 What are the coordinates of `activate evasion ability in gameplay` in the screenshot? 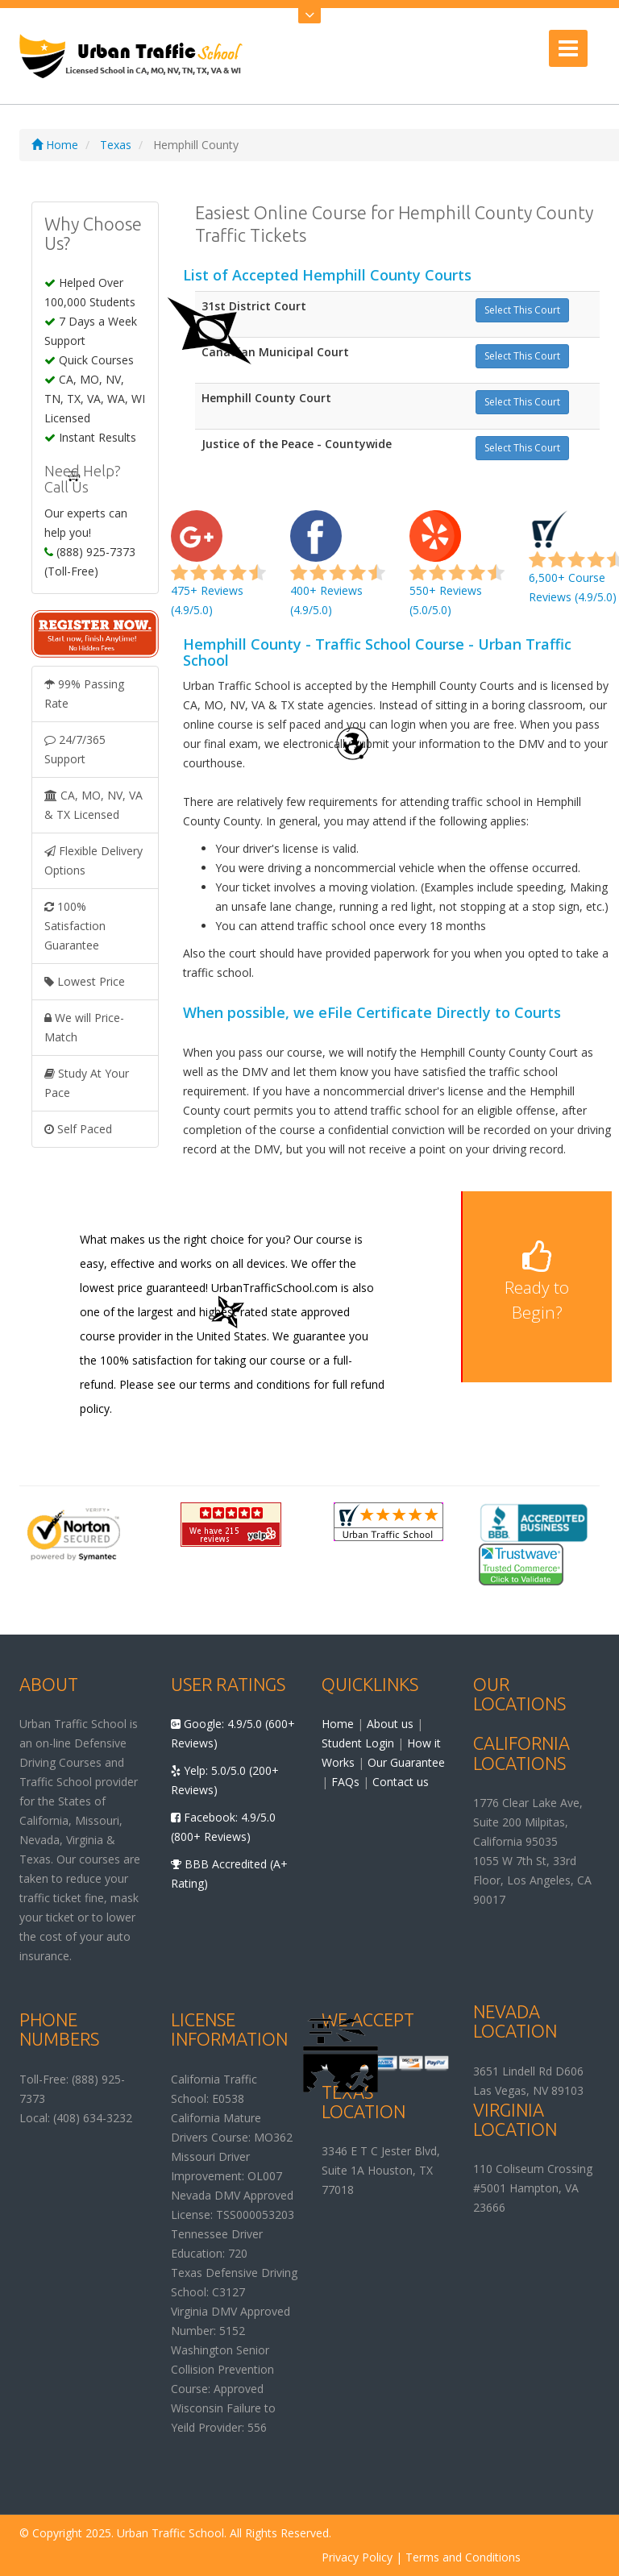 It's located at (340, 2055).